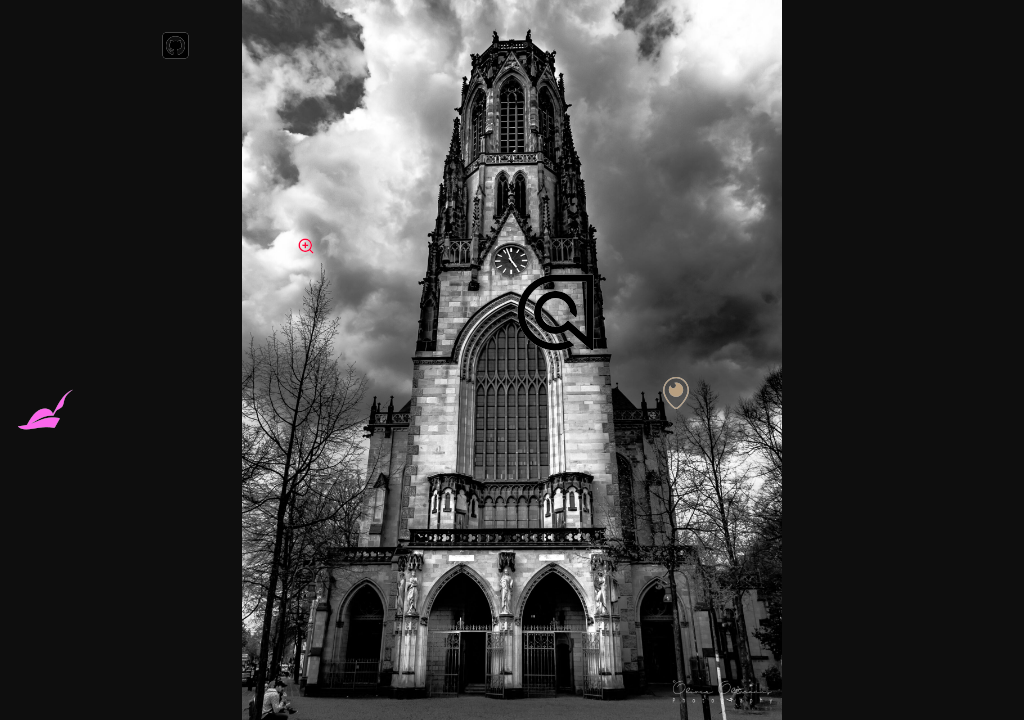 This screenshot has height=720, width=1024. What do you see at coordinates (306, 246) in the screenshot?
I see `zoom in on content` at bounding box center [306, 246].